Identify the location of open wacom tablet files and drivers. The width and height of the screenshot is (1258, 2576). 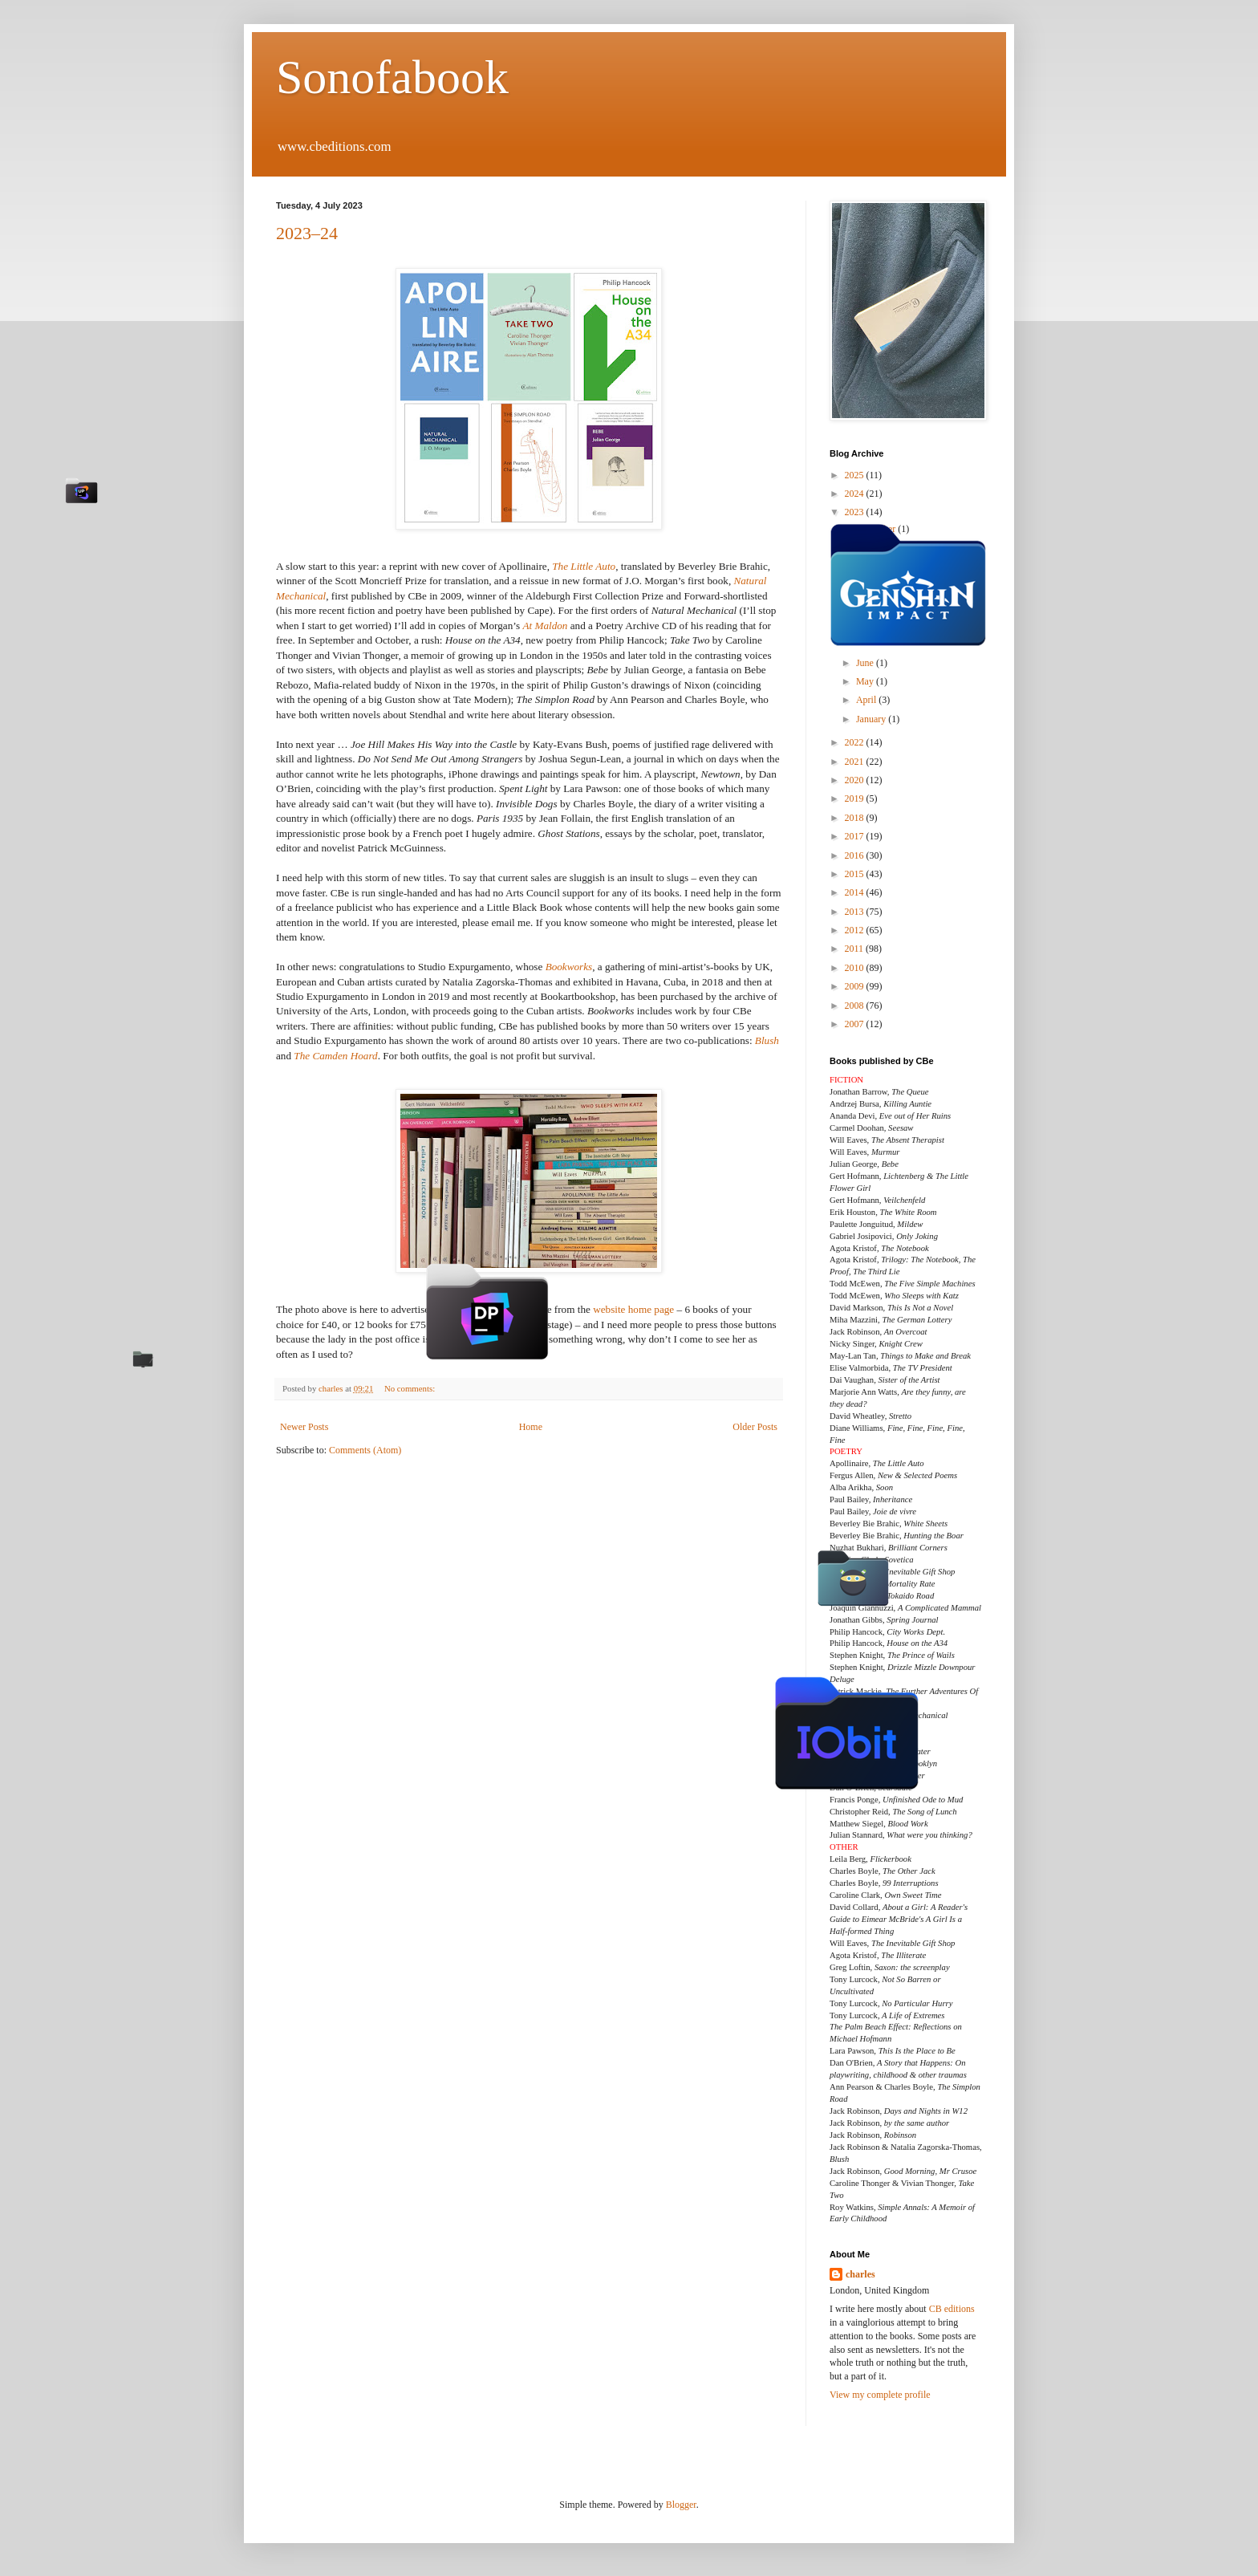
(143, 1359).